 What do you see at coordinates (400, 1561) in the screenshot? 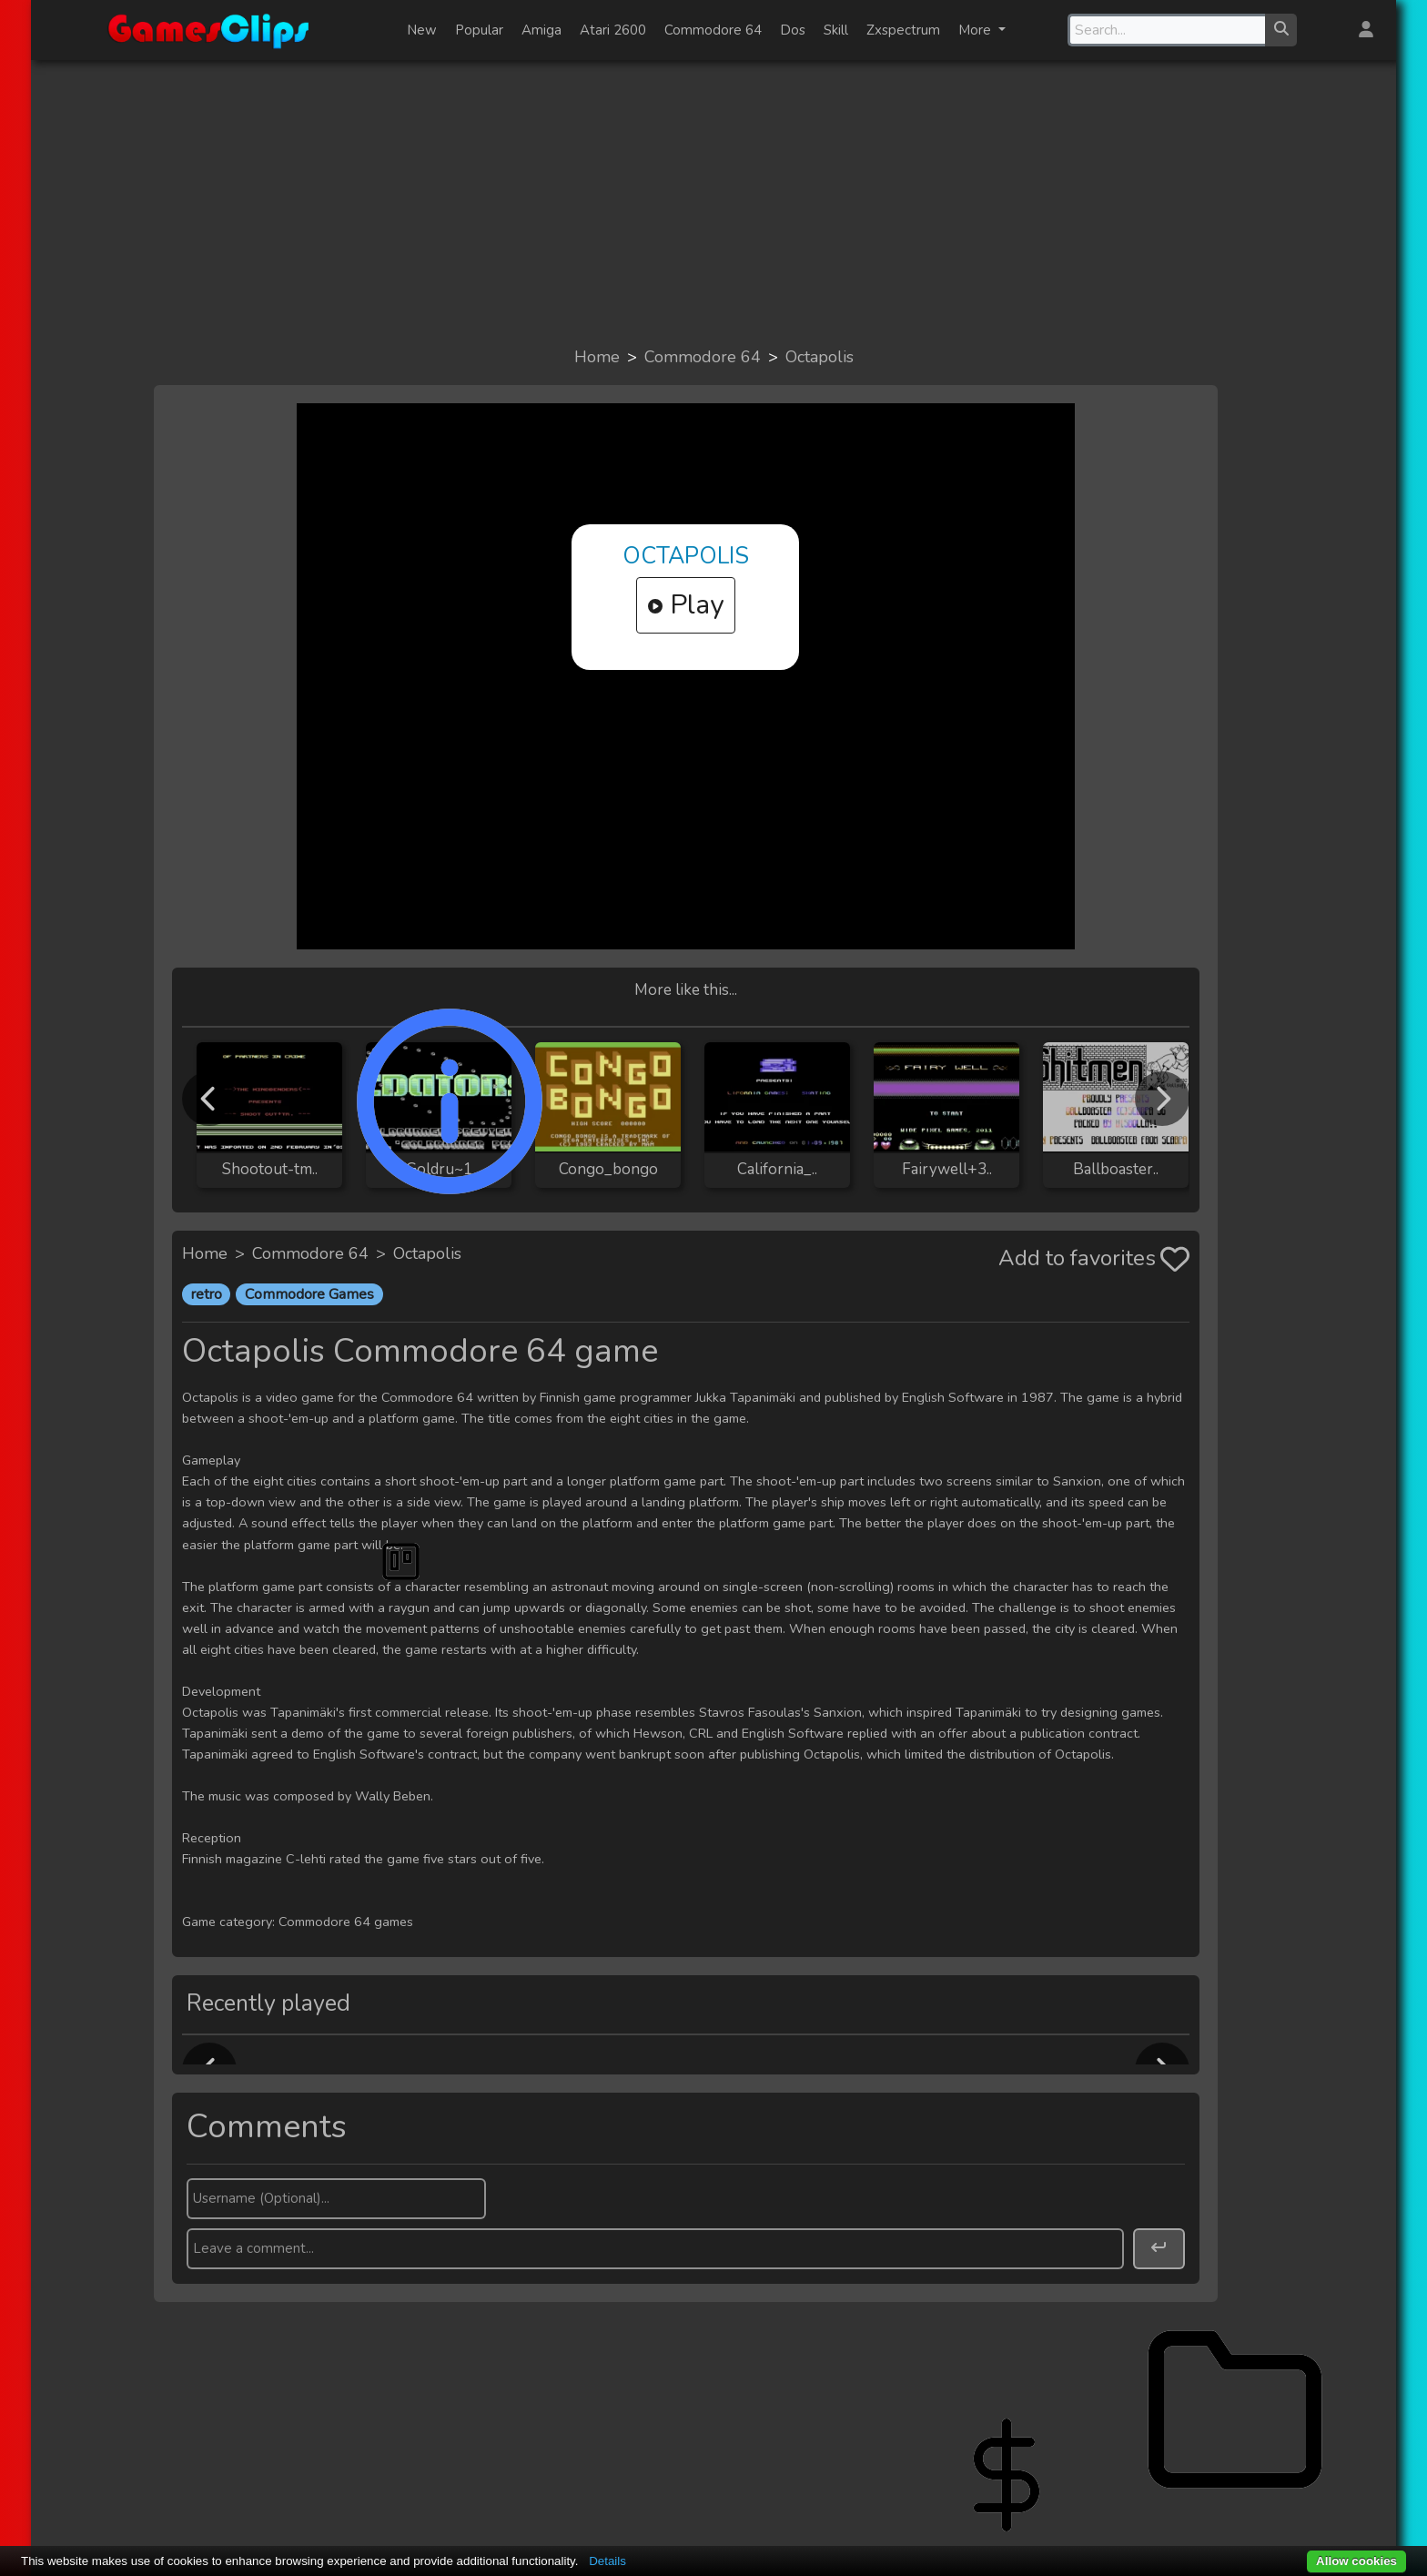
I see `open Trello app` at bounding box center [400, 1561].